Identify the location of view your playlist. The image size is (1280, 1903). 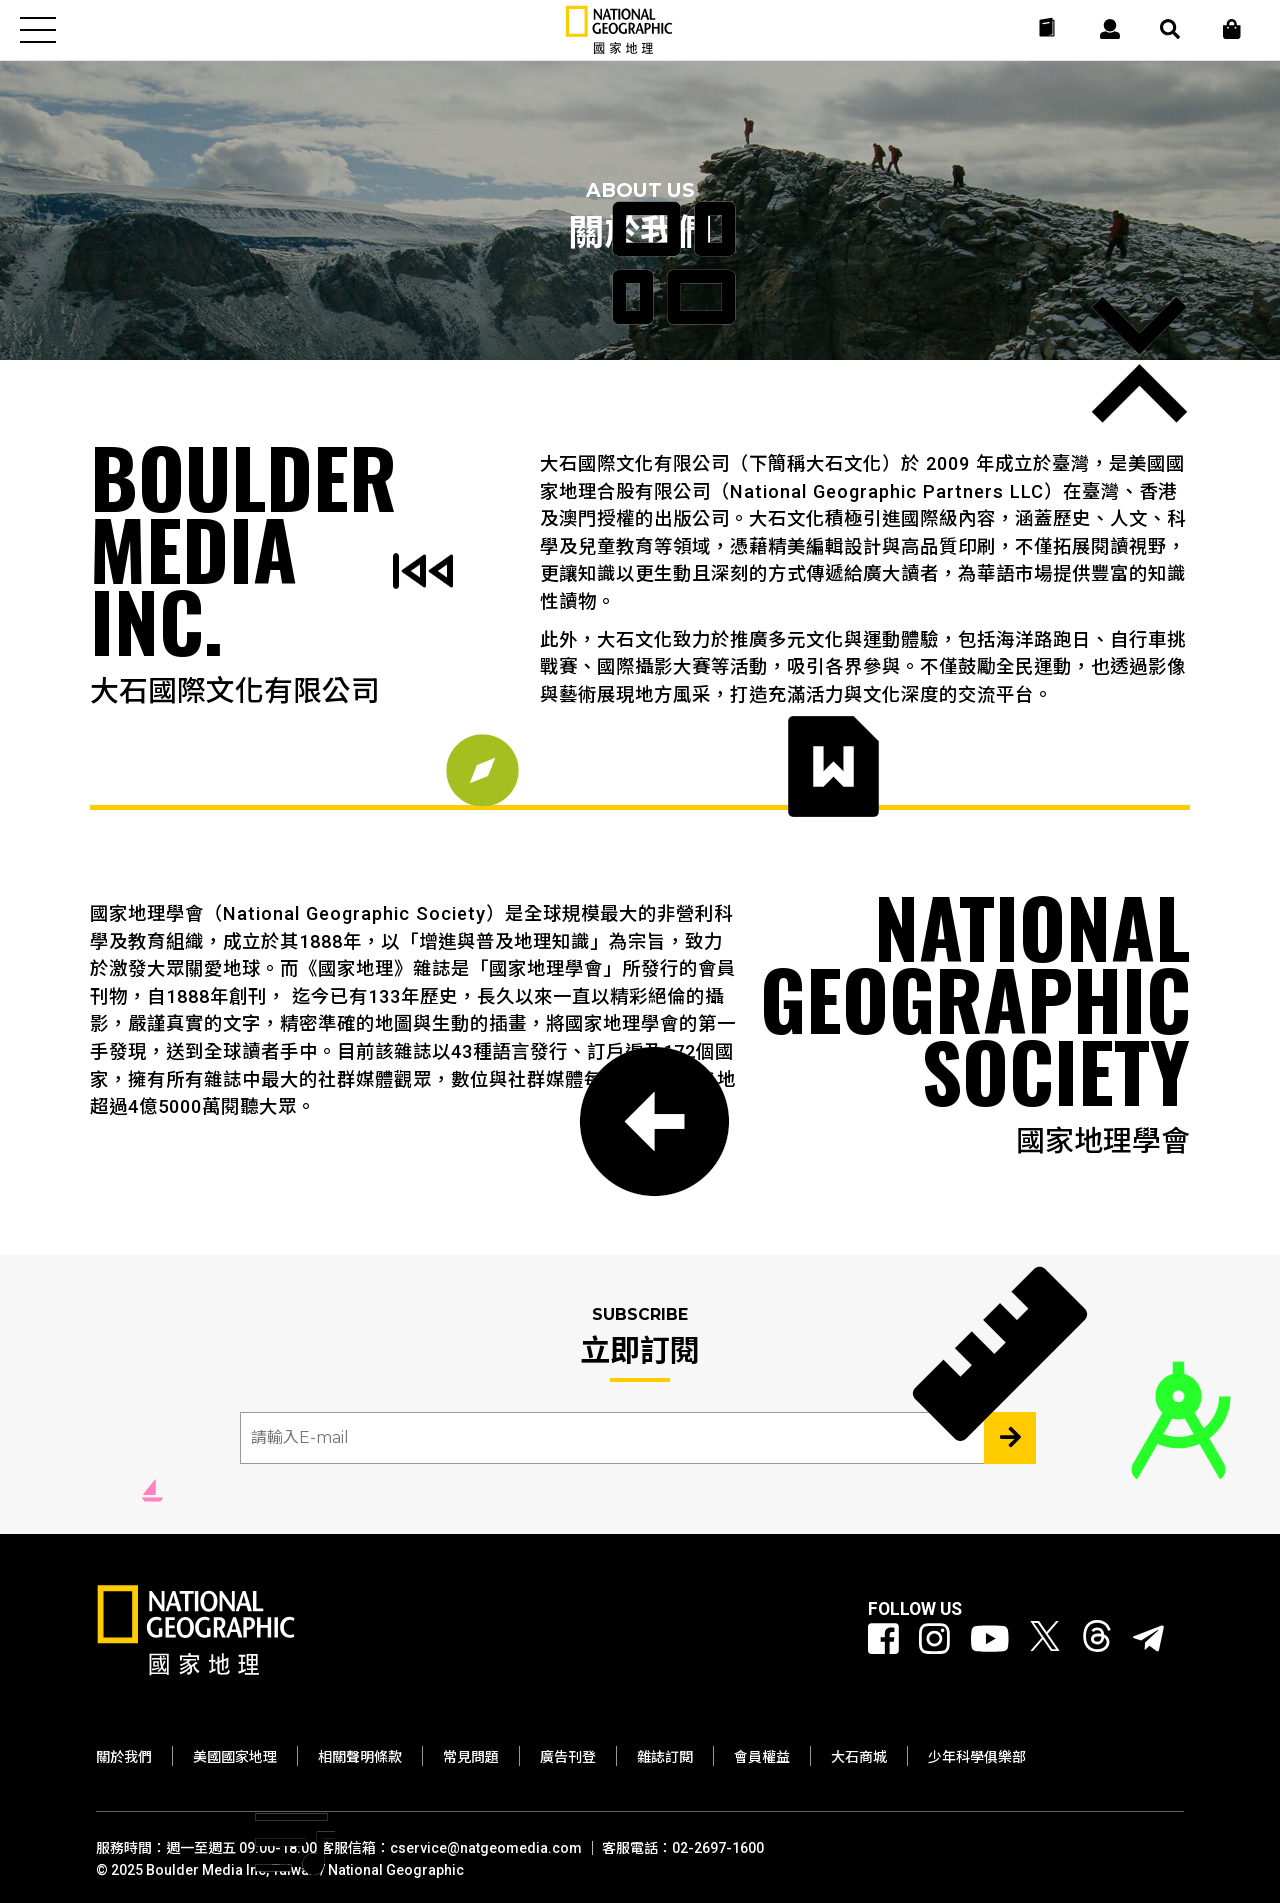
(291, 1842).